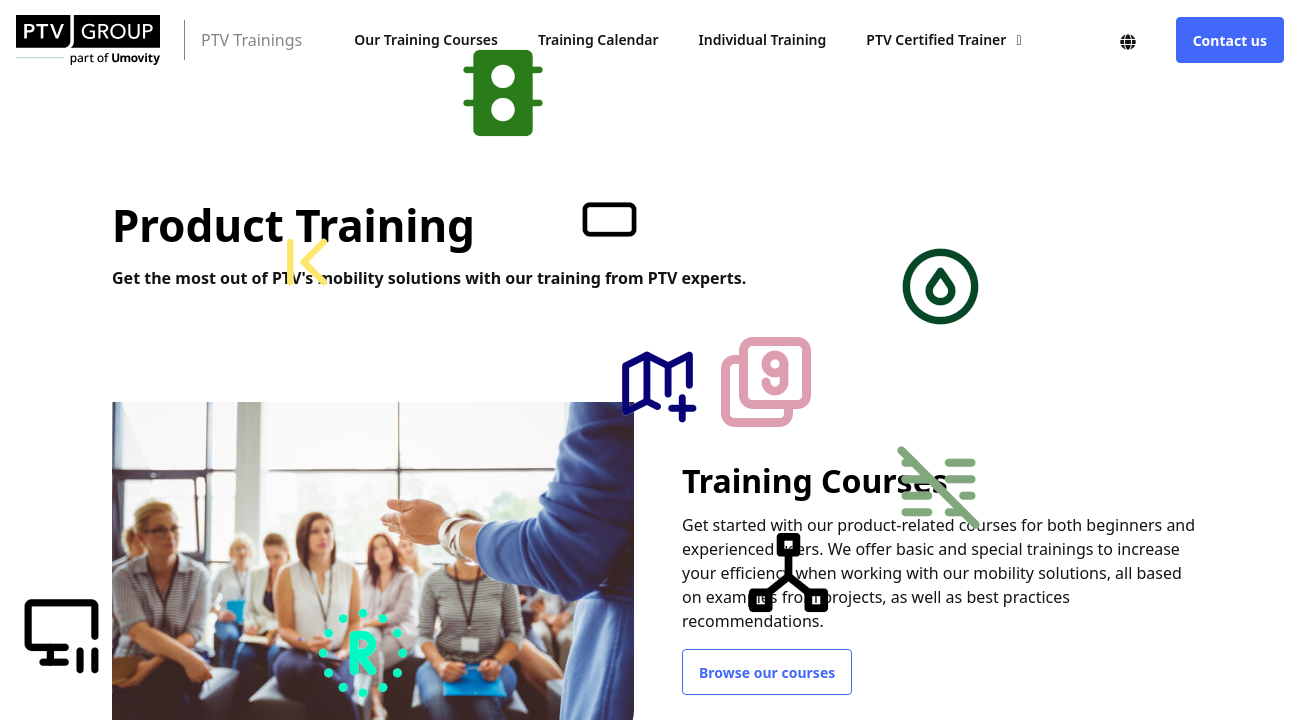 The image size is (1316, 720). I want to click on adjust ink or fluid settings, so click(940, 286).